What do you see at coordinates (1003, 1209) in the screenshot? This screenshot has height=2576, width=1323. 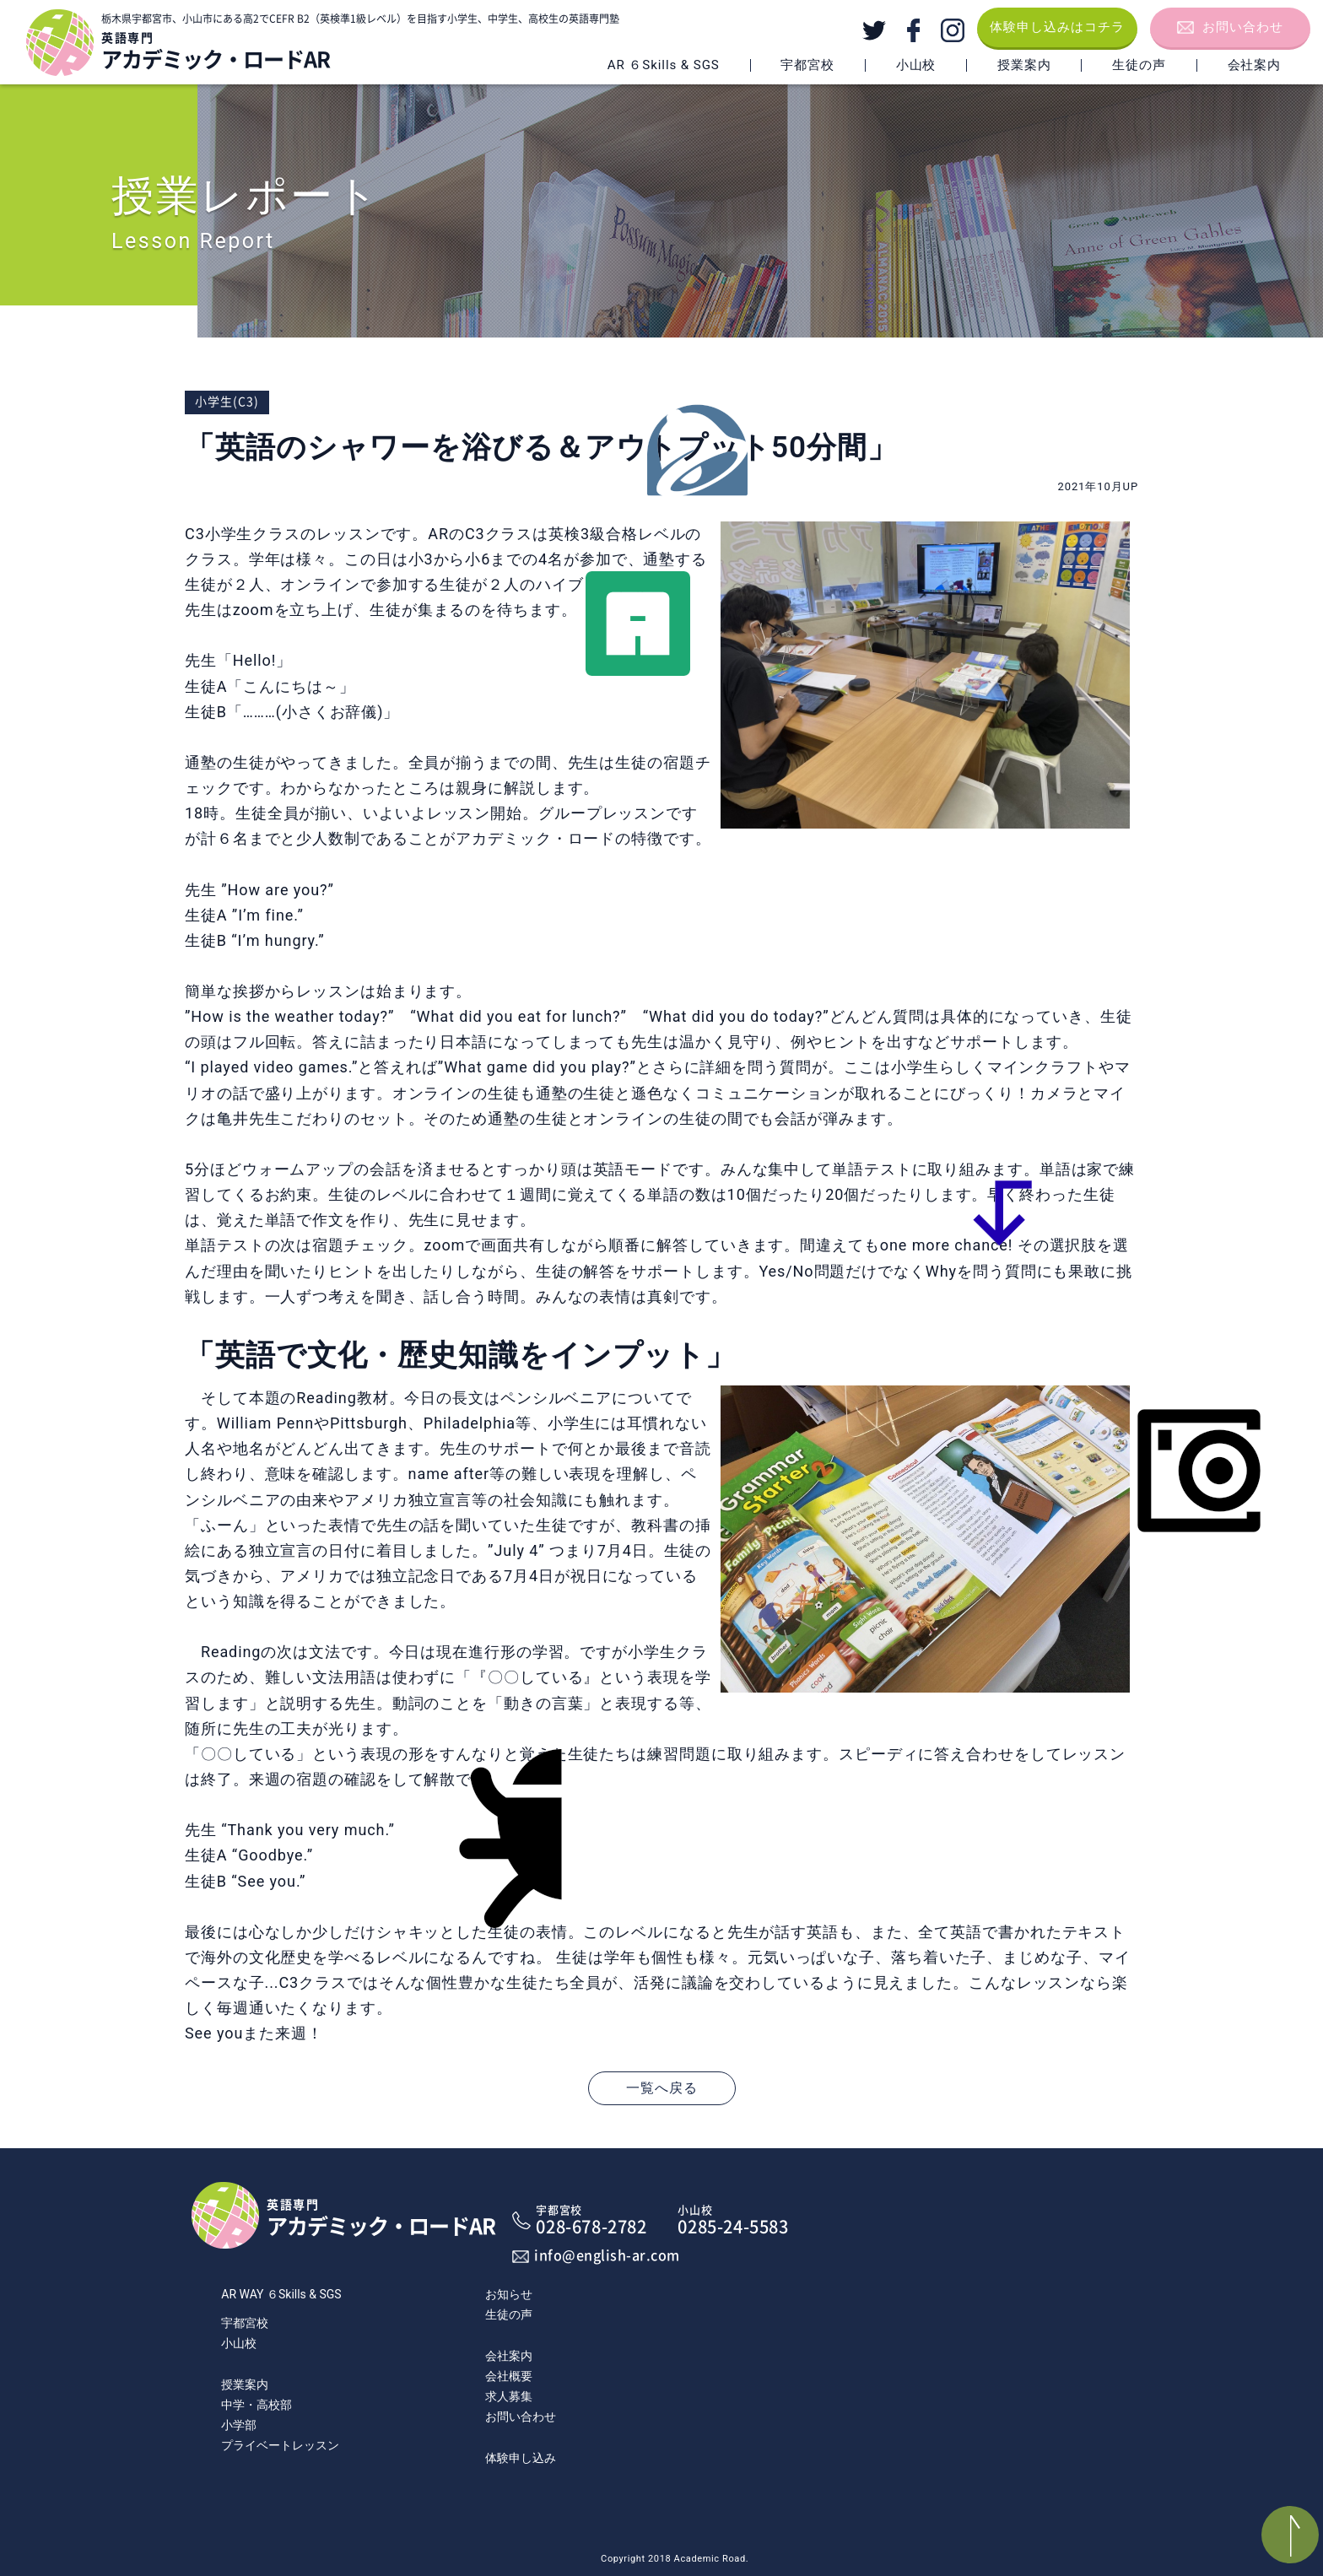 I see `navigate back and down in a menu hierarchy` at bounding box center [1003, 1209].